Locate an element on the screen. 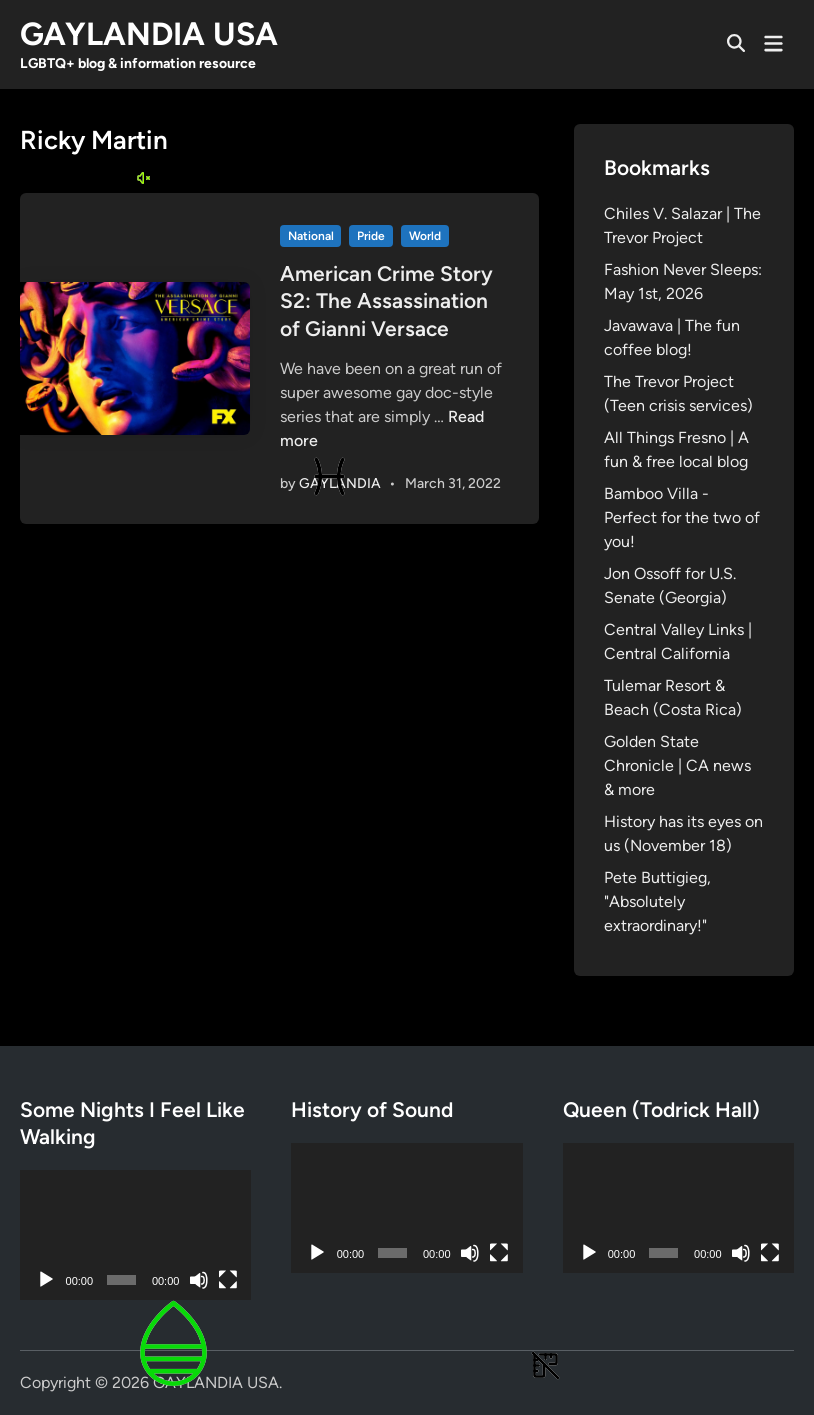 This screenshot has width=814, height=1415. disable measurement tools is located at coordinates (545, 1365).